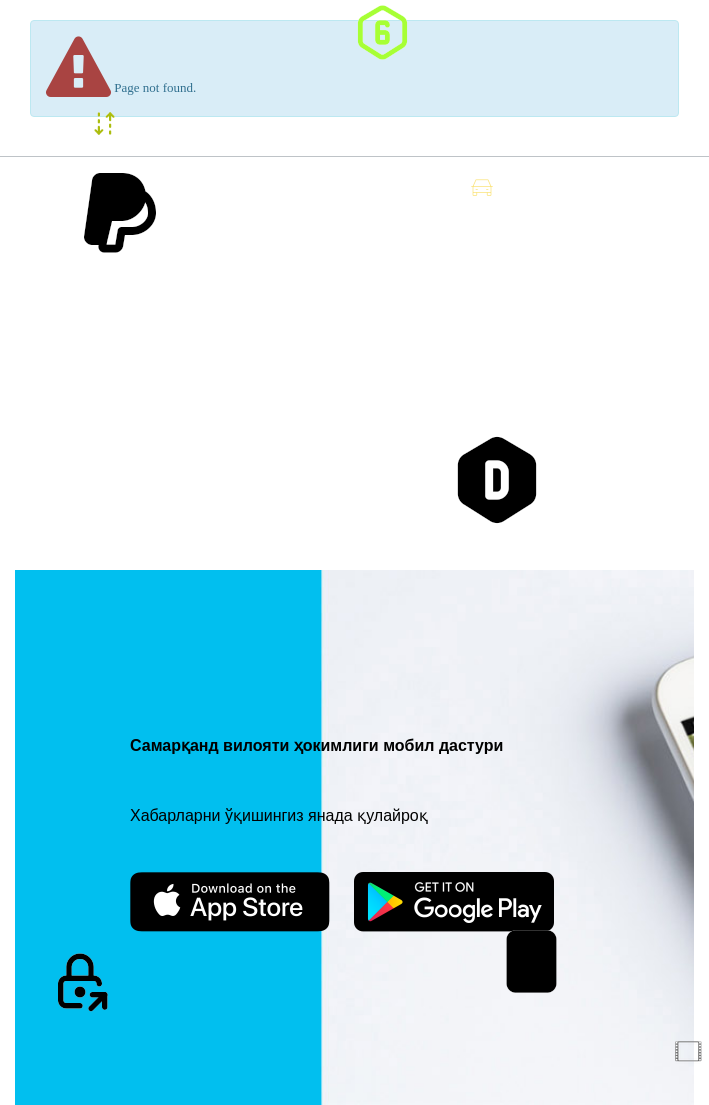 This screenshot has width=709, height=1105. What do you see at coordinates (482, 188) in the screenshot?
I see `access vehicle or car-related features` at bounding box center [482, 188].